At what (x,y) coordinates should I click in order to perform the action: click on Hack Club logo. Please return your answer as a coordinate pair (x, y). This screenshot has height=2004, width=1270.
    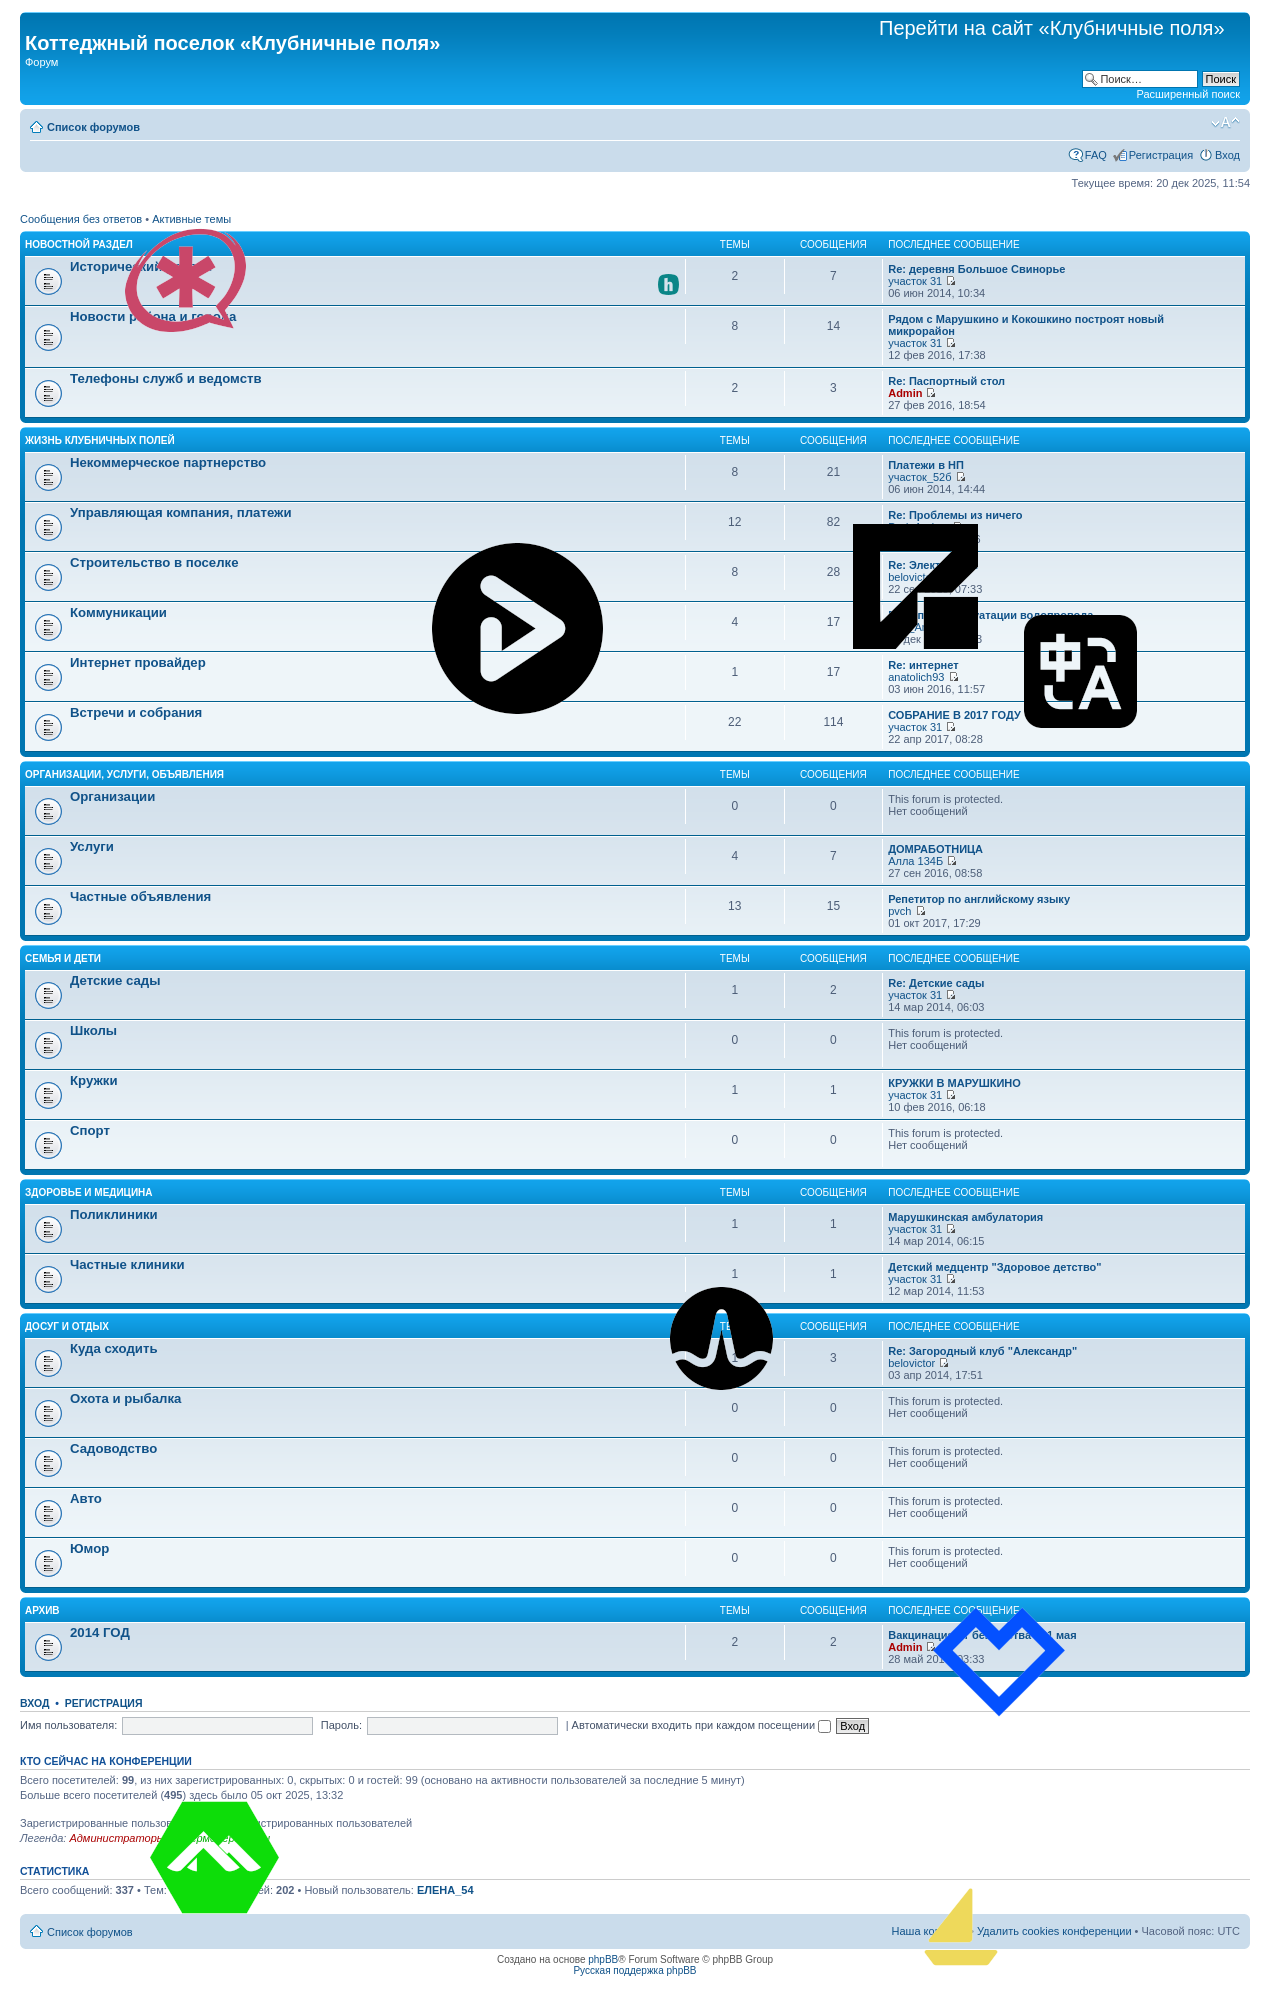
    Looking at the image, I should click on (668, 284).